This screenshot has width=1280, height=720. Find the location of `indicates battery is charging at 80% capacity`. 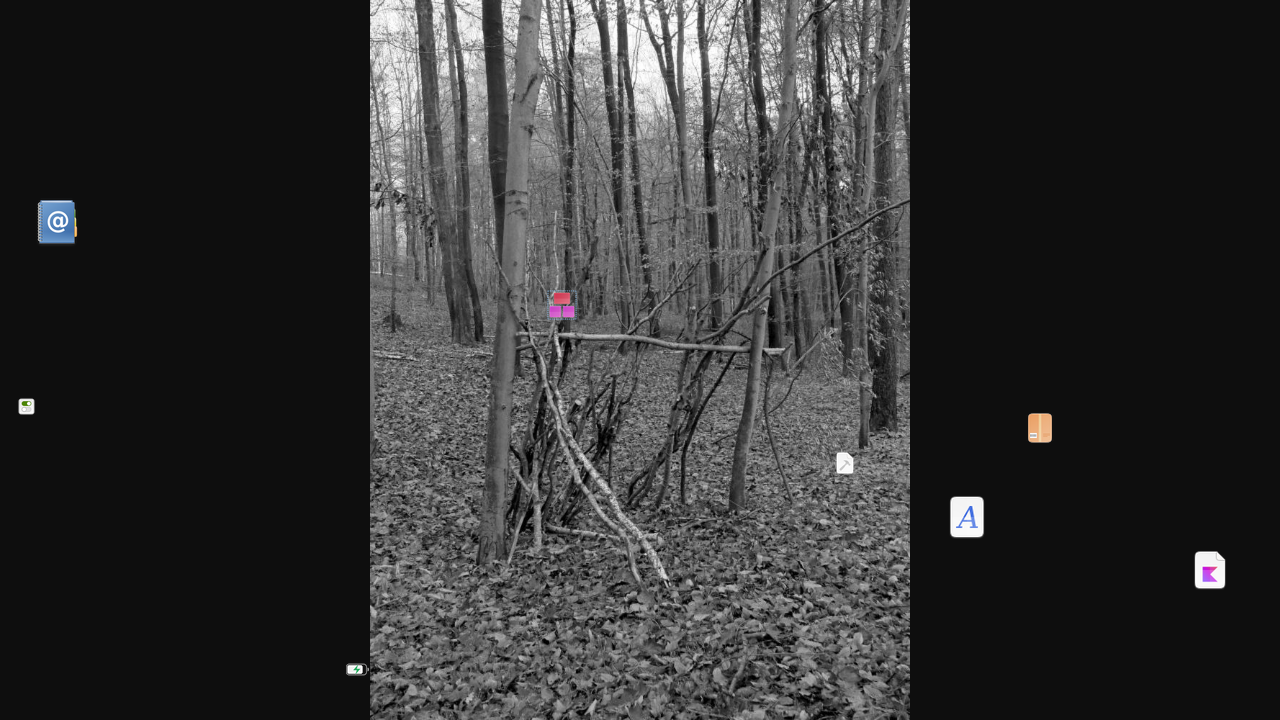

indicates battery is charging at 80% capacity is located at coordinates (357, 669).